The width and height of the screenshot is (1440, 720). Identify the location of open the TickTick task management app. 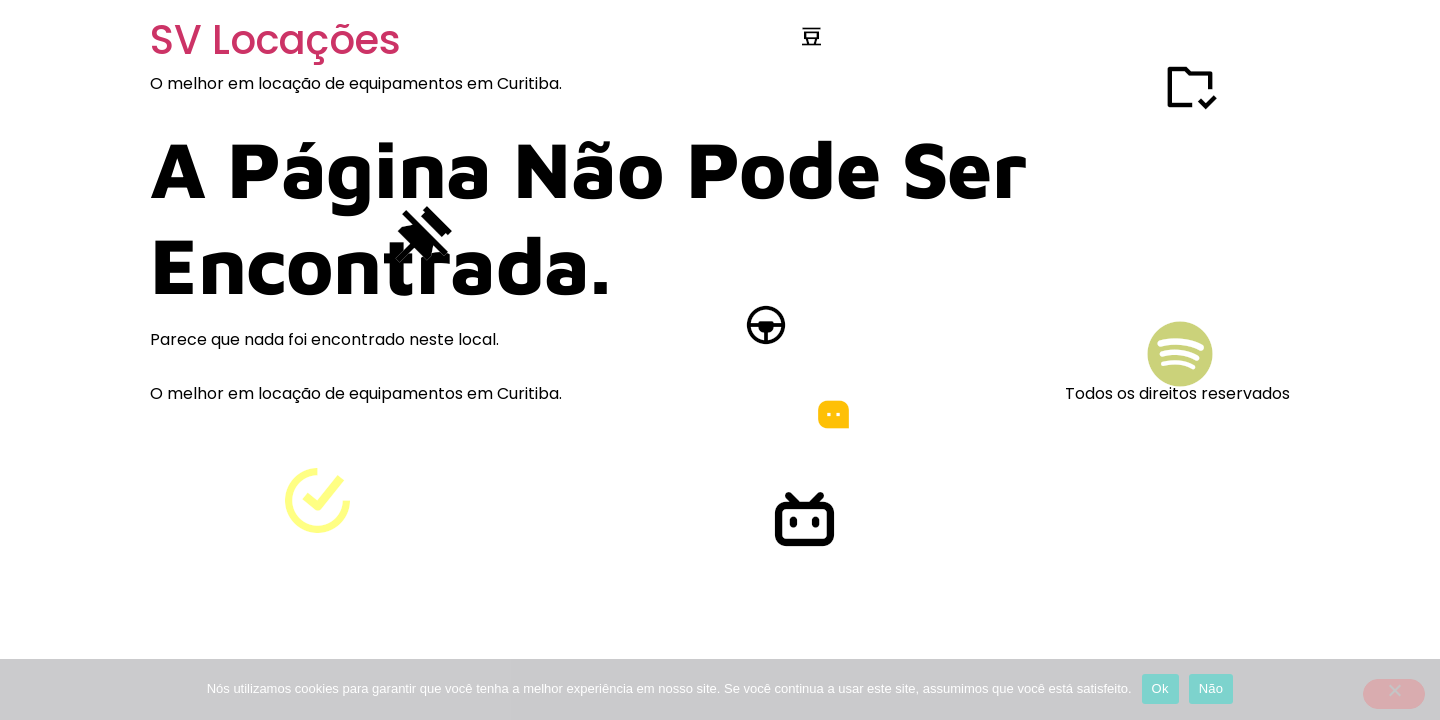
(317, 500).